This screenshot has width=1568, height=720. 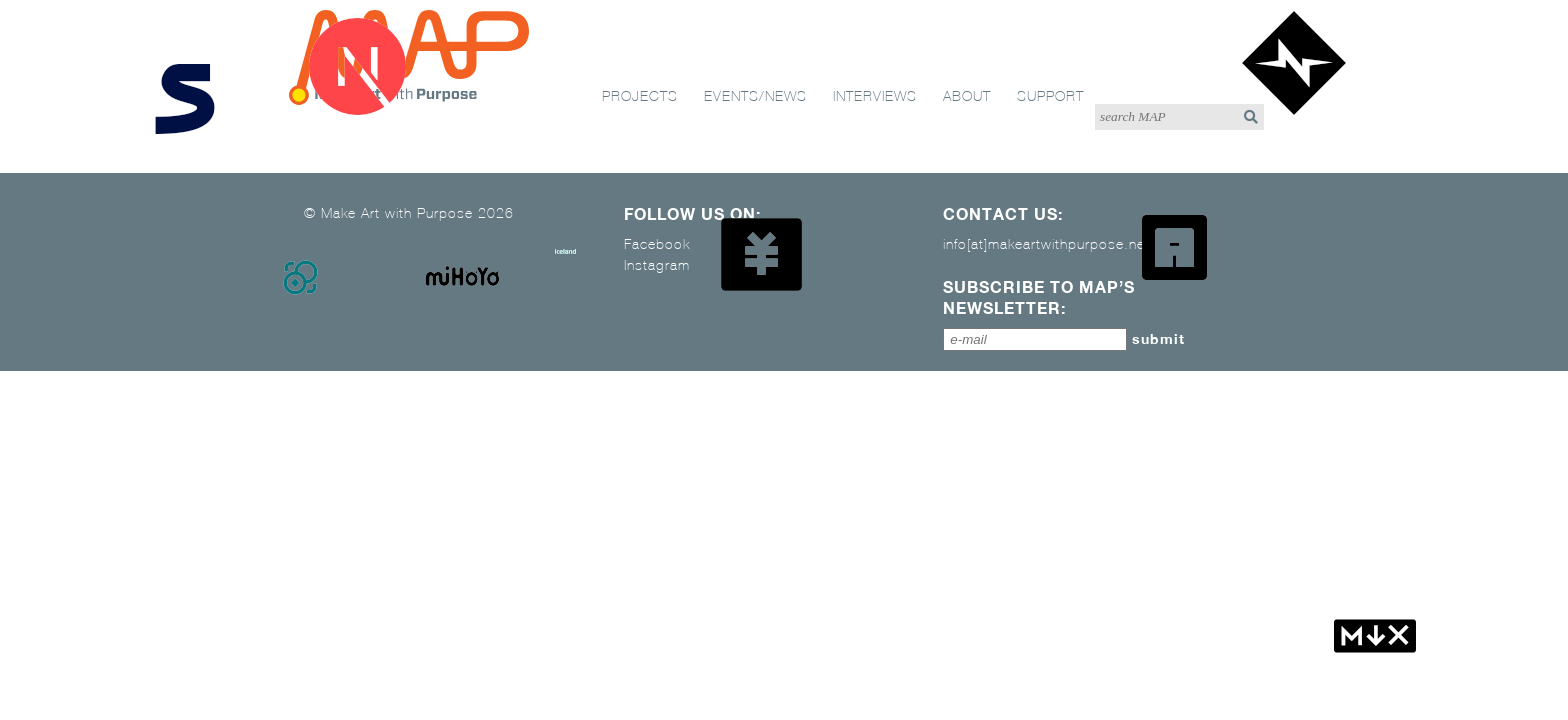 I want to click on swap or exchange tokens/cryptocurrency, so click(x=300, y=277).